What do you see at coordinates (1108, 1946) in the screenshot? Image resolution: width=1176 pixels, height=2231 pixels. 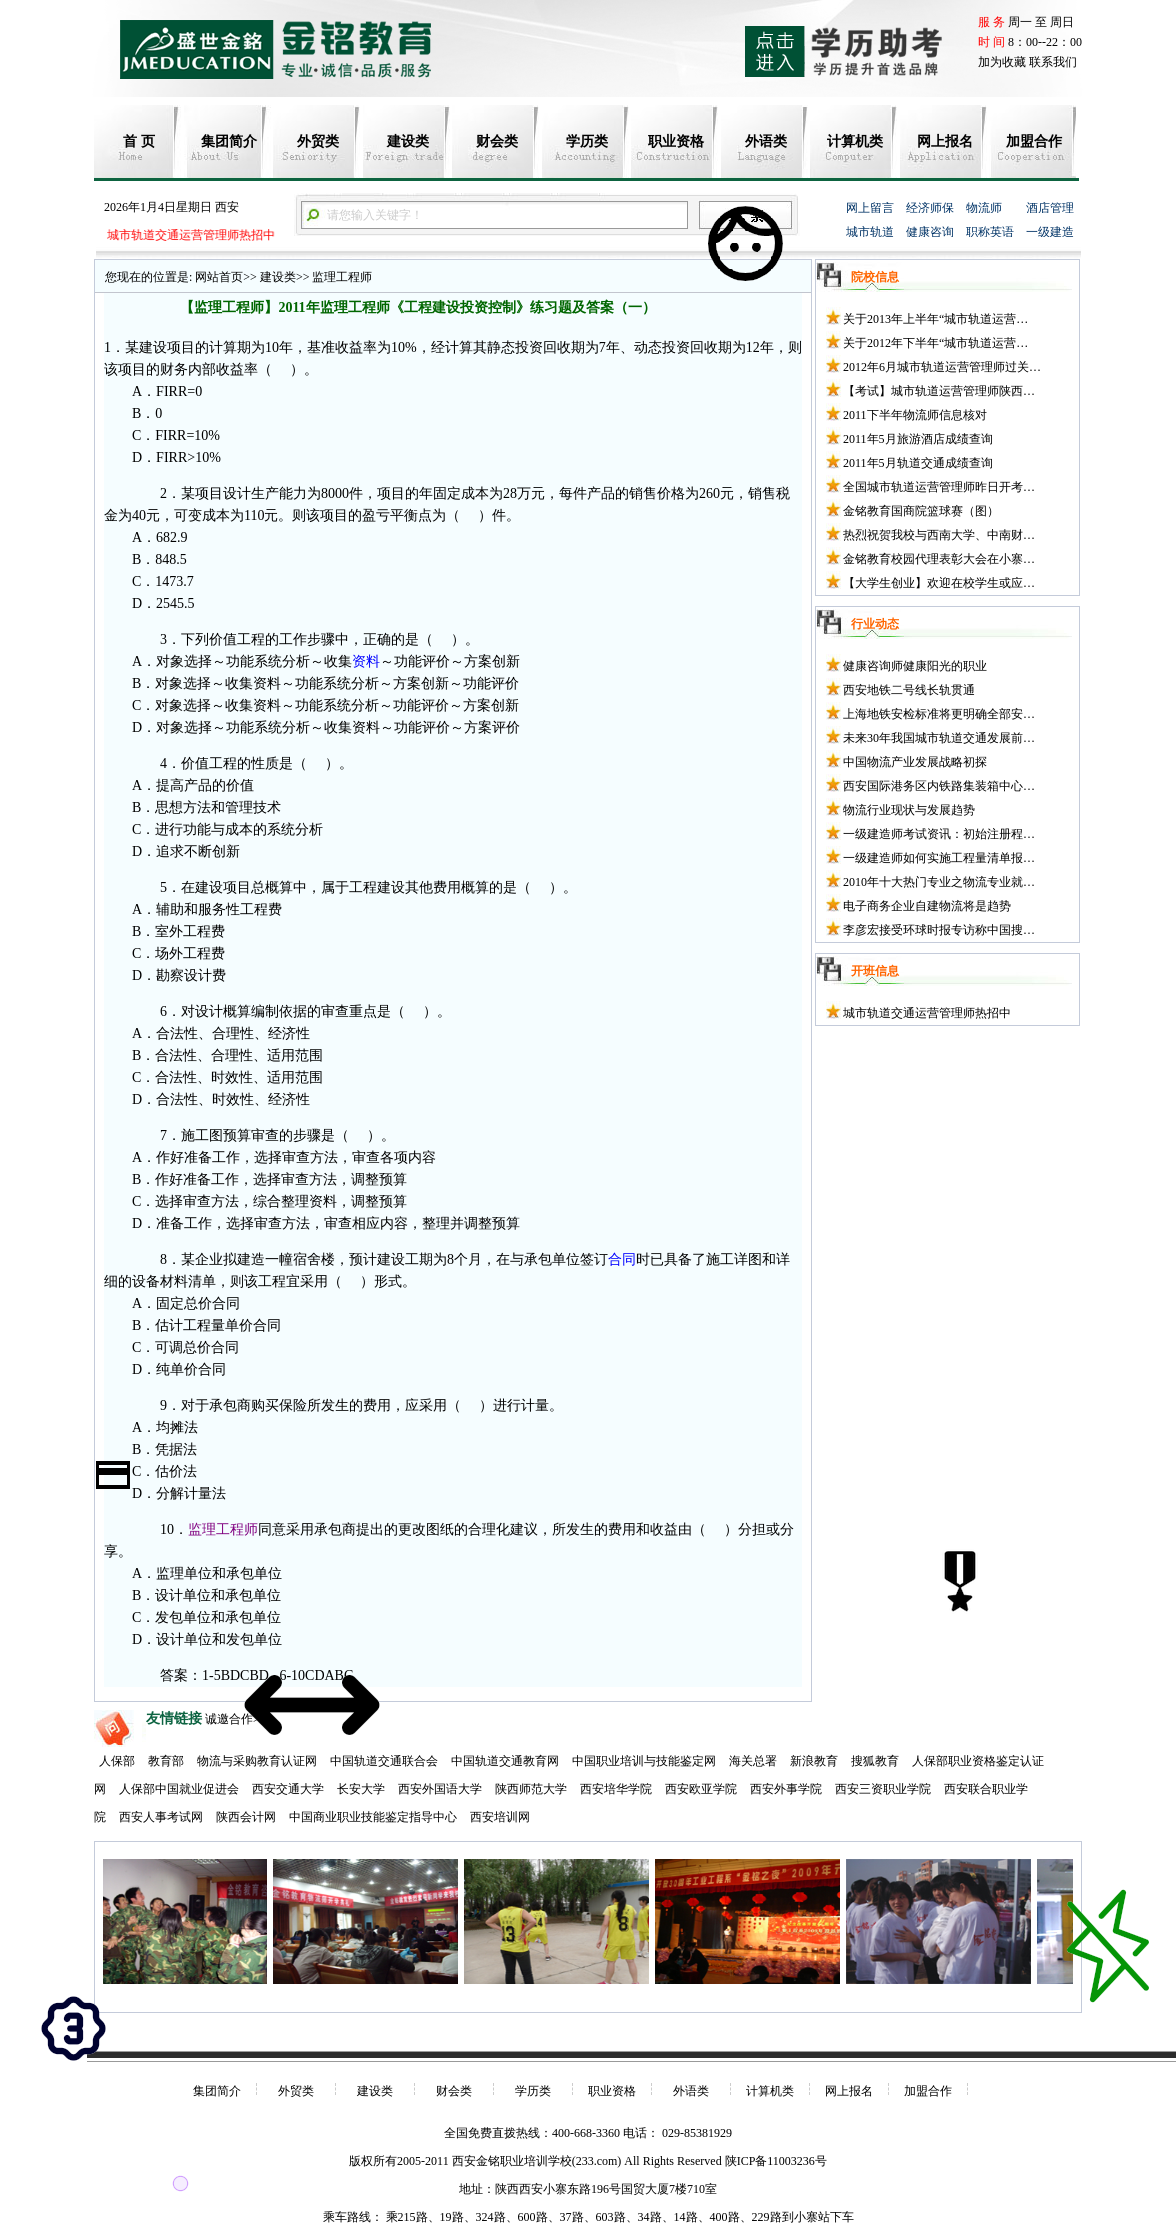 I see `disable flash or lightning mode` at bounding box center [1108, 1946].